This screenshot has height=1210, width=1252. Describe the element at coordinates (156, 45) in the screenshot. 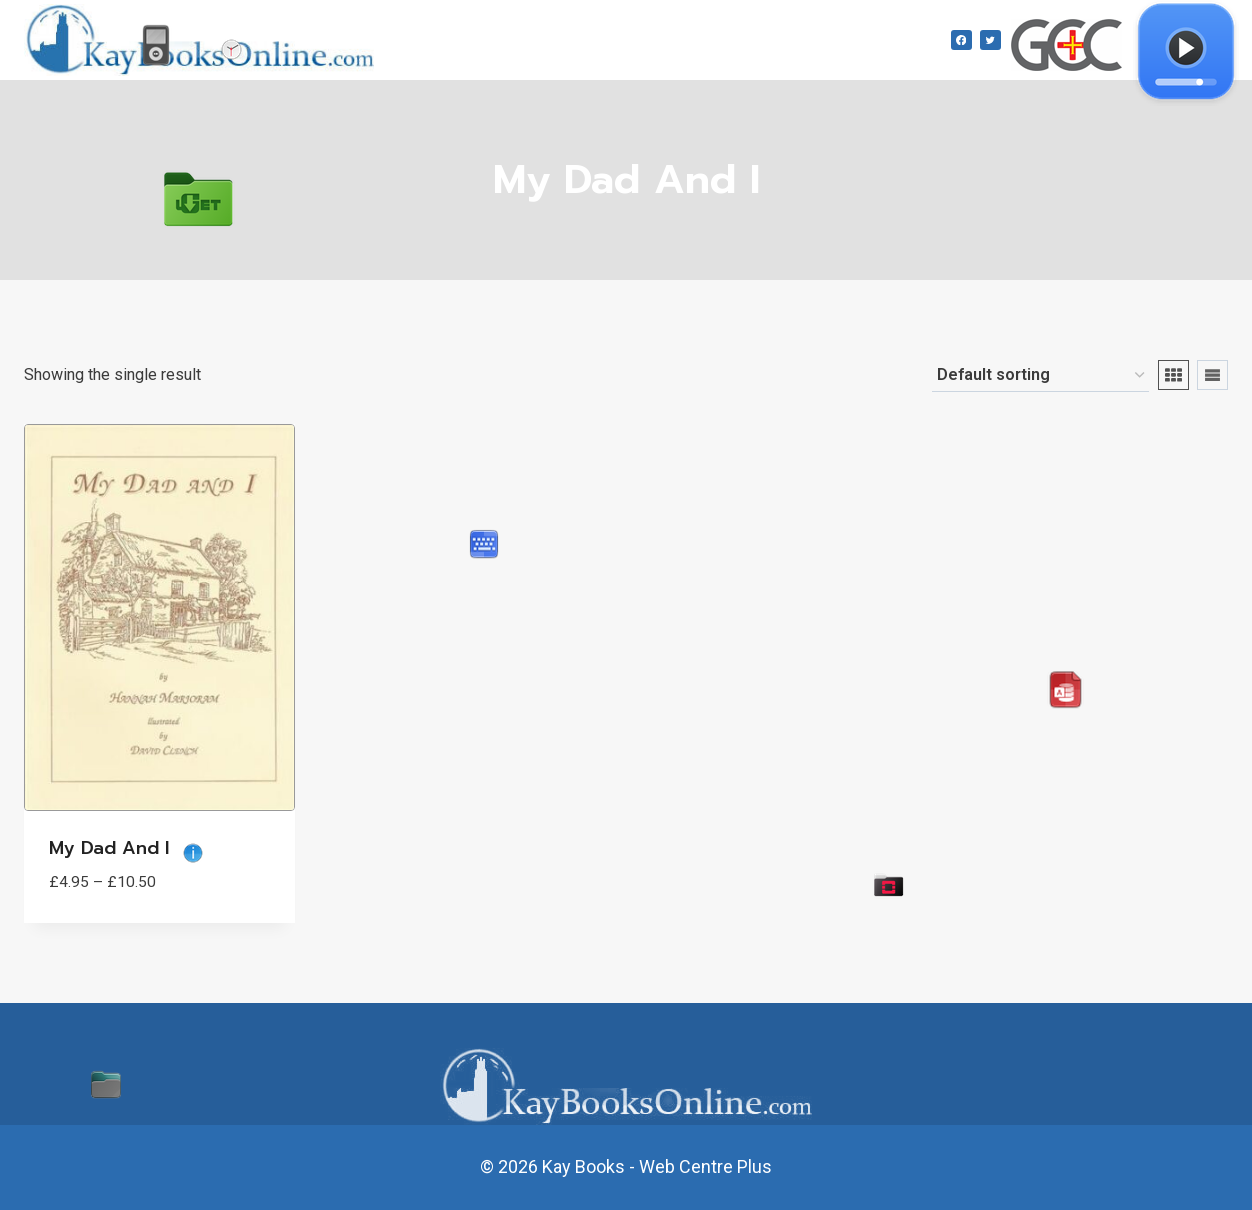

I see `multimedia player device` at that location.